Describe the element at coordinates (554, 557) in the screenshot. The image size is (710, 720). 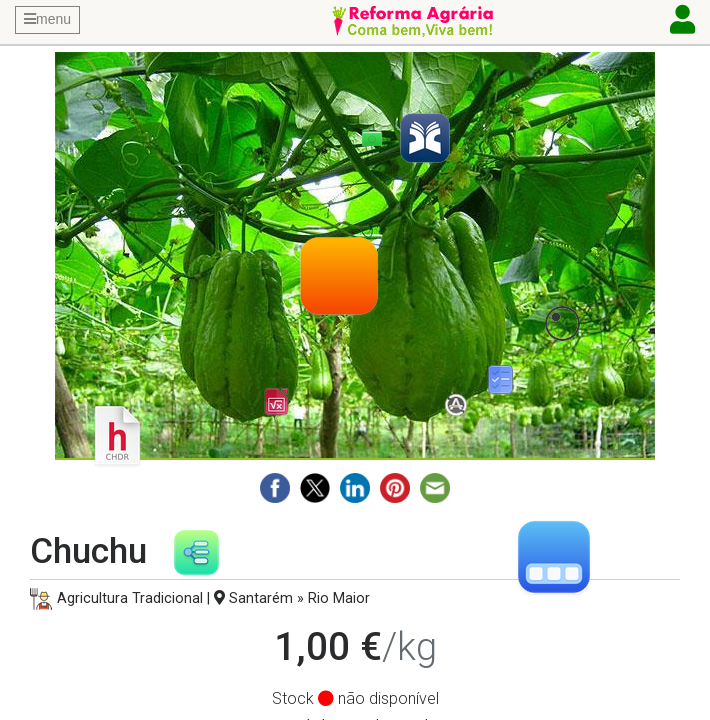
I see `open the dock application` at that location.